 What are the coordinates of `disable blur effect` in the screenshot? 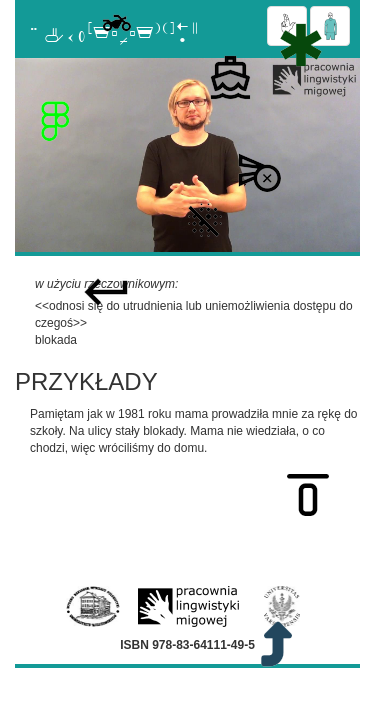 It's located at (205, 220).